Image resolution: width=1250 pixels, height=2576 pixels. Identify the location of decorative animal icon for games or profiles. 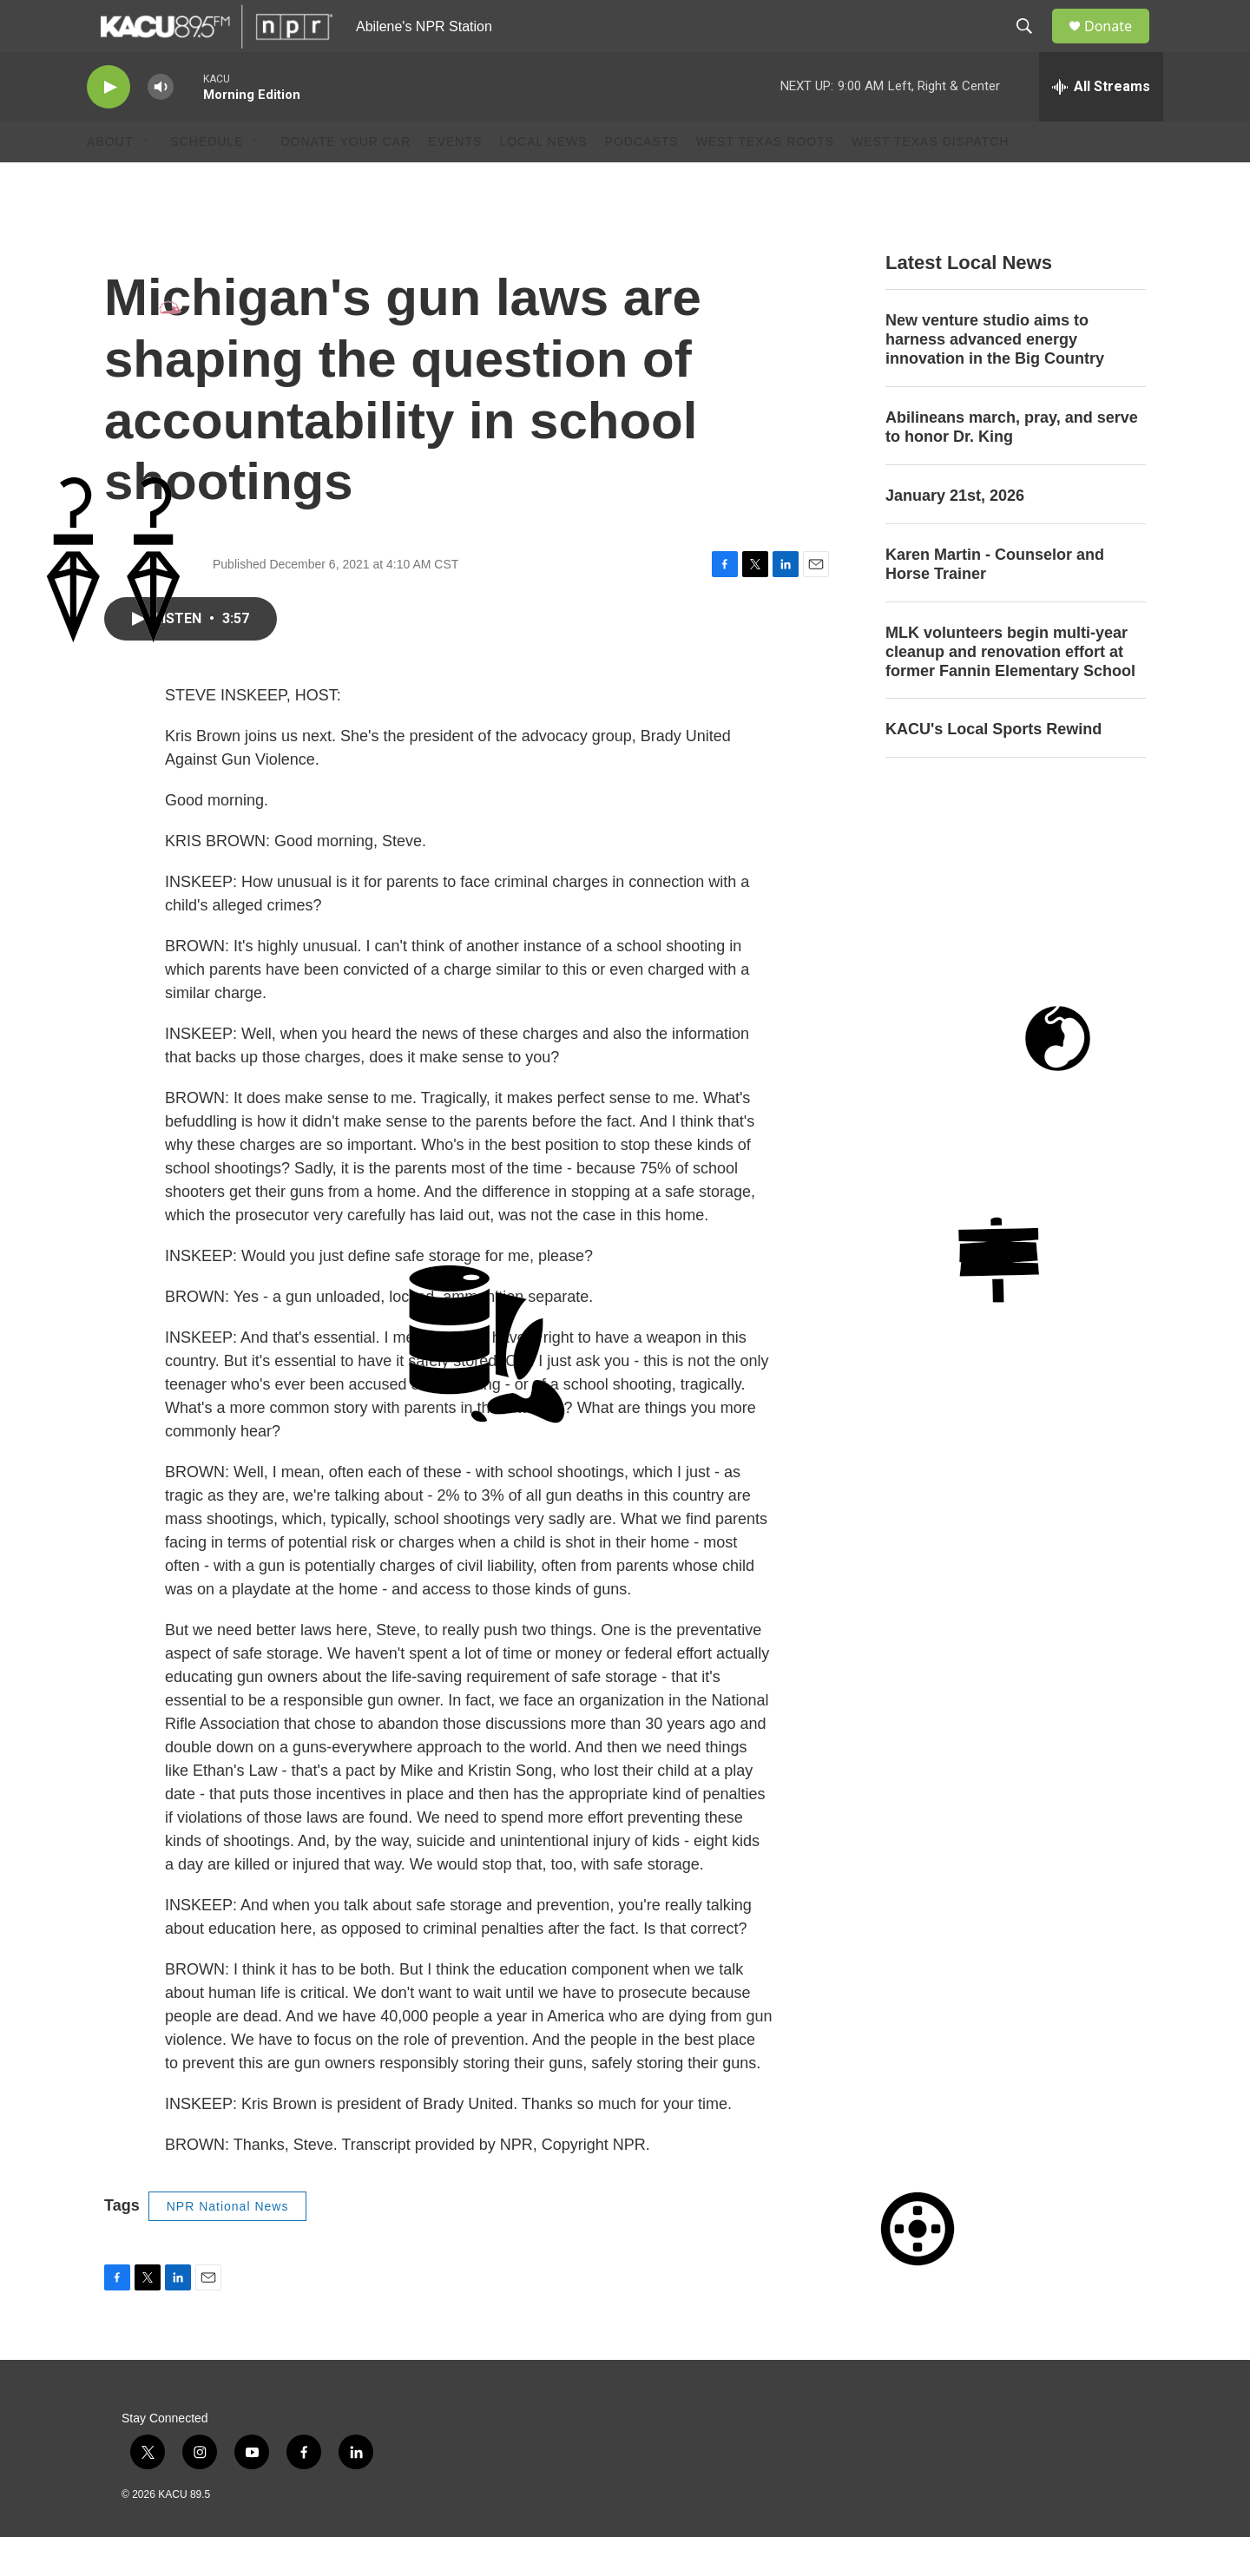
(170, 307).